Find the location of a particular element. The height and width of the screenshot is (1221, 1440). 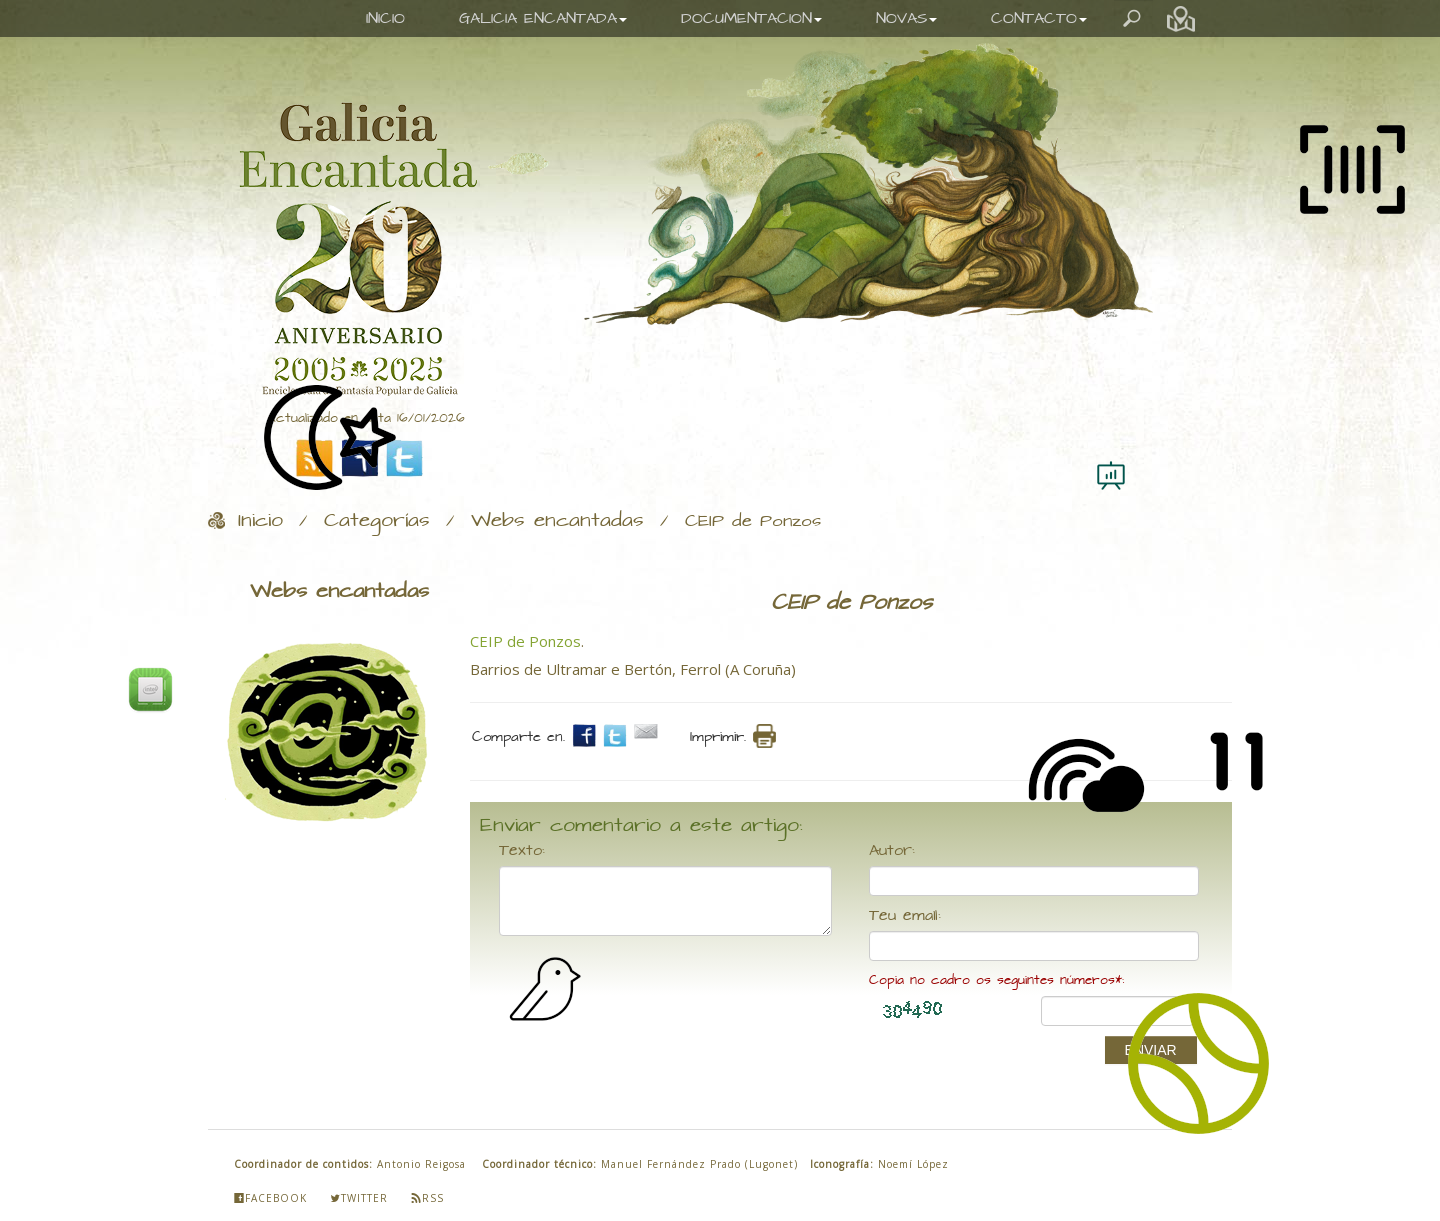

access tennis or racquet sports features is located at coordinates (1198, 1063).